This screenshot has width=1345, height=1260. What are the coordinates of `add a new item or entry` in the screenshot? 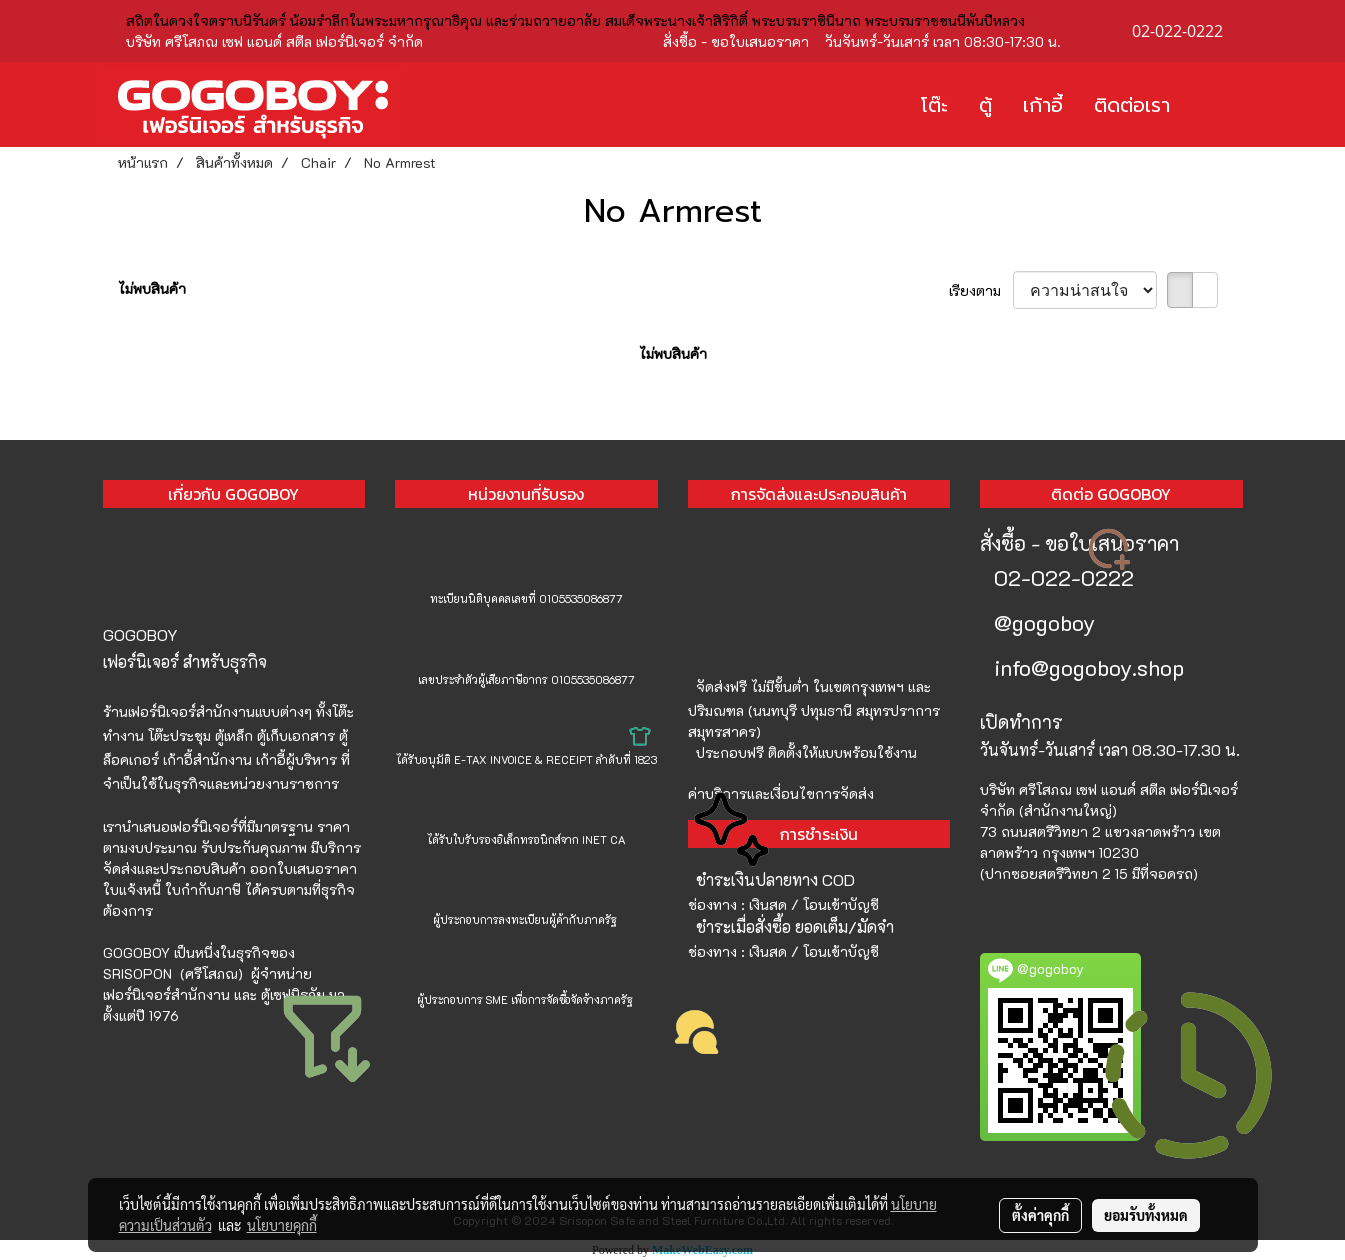 It's located at (1108, 548).